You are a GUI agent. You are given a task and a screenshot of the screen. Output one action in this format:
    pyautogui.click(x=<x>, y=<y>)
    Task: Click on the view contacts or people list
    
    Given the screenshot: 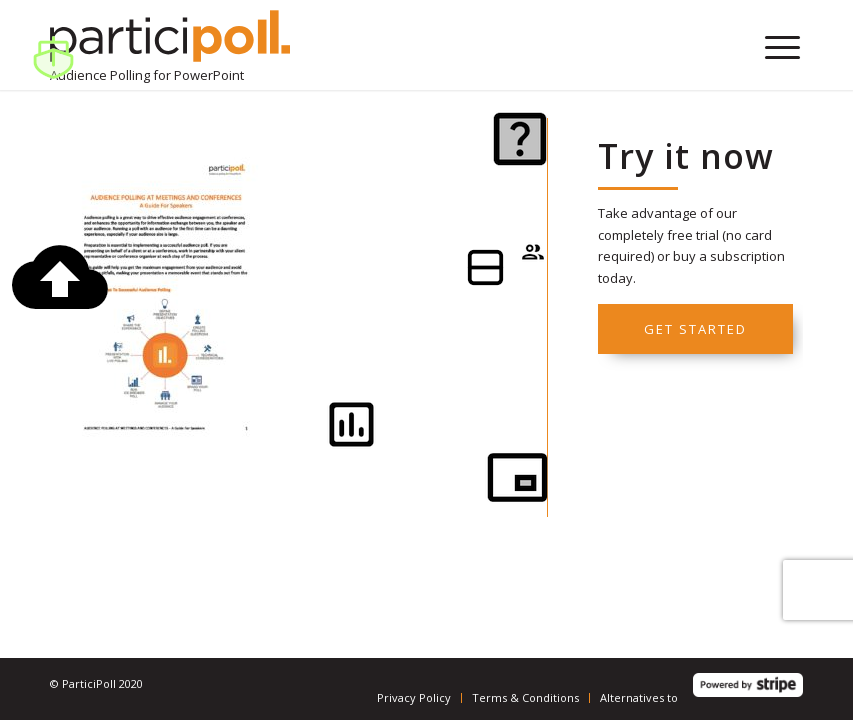 What is the action you would take?
    pyautogui.click(x=533, y=252)
    